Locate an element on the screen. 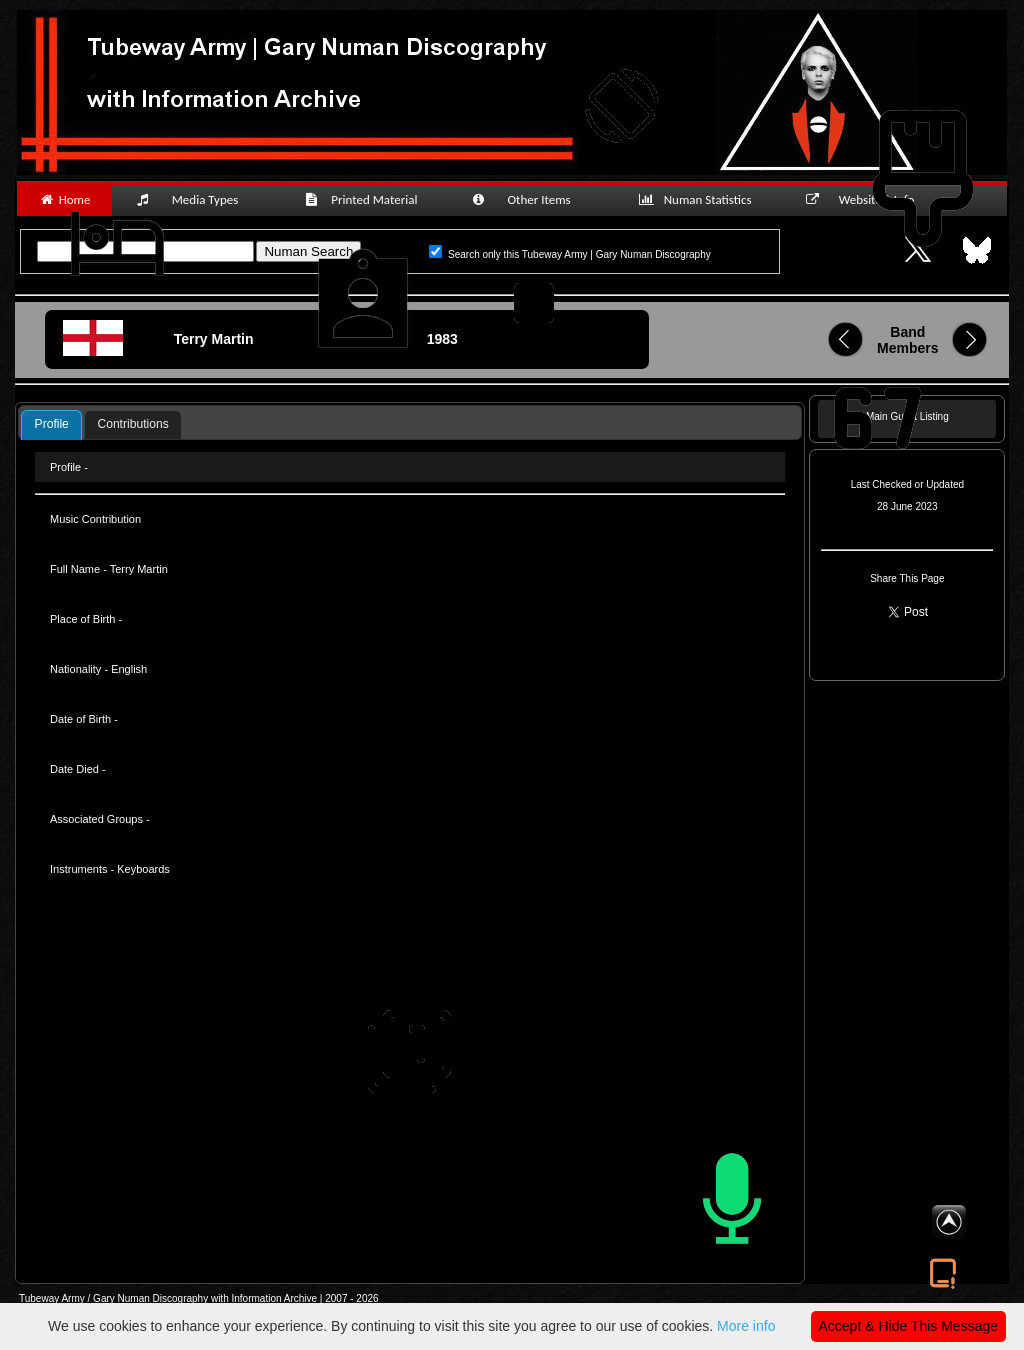 This screenshot has width=1024, height=1350. tap to use voice input is located at coordinates (732, 1198).